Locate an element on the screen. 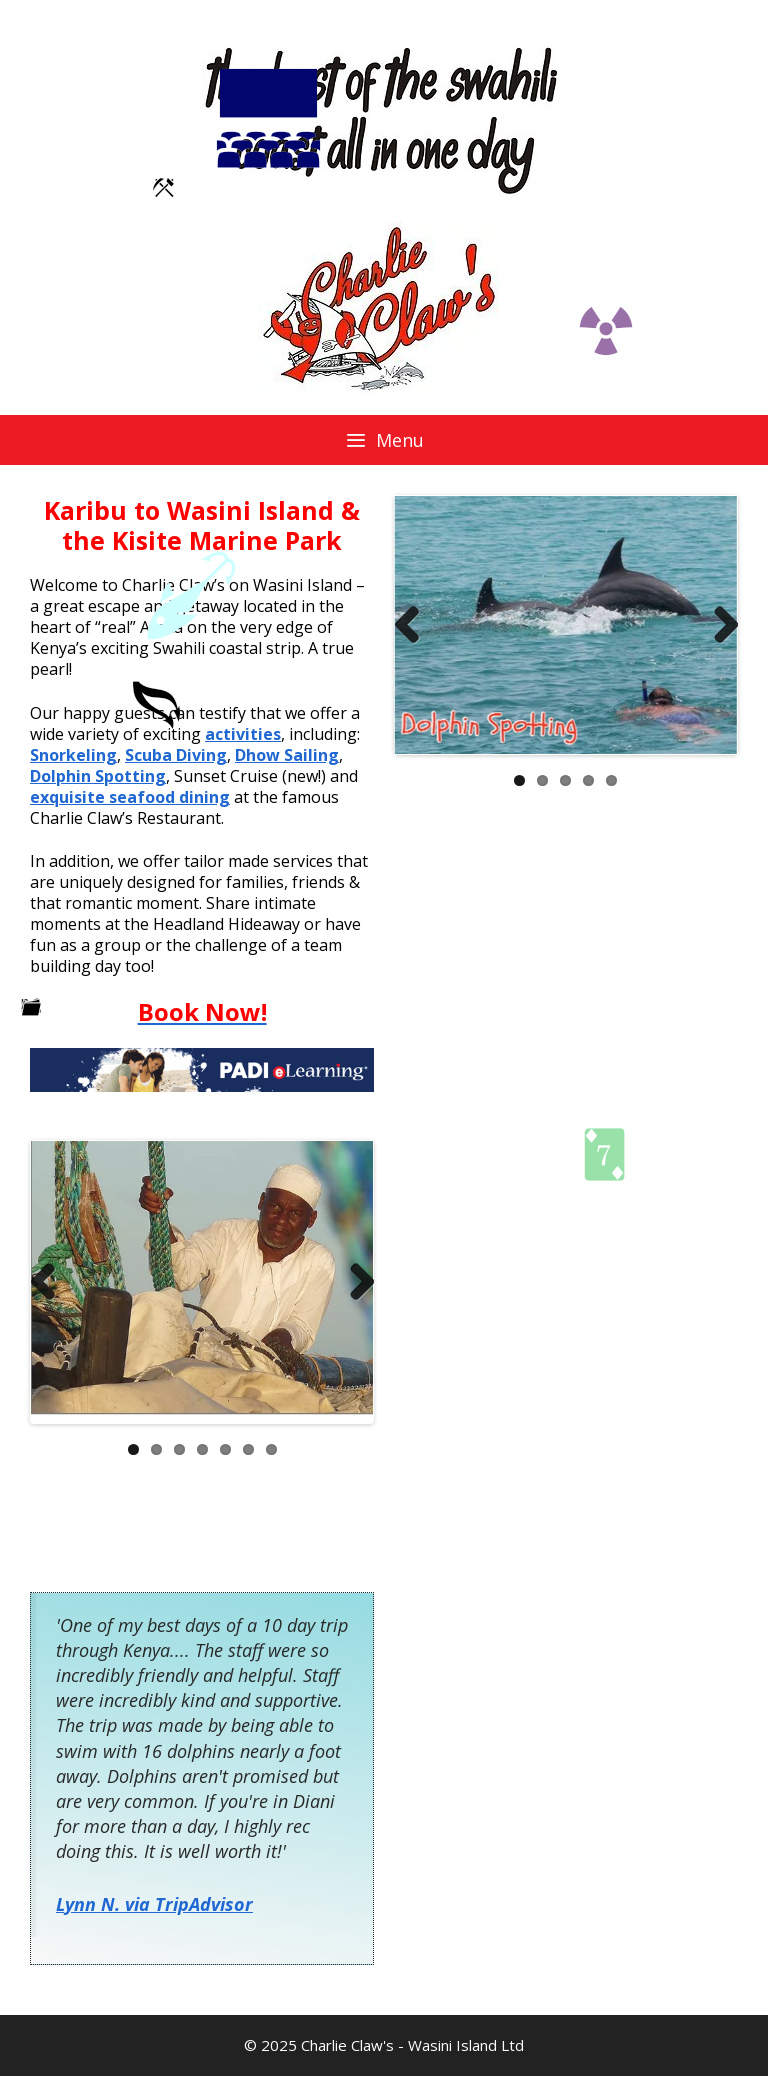 The image size is (768, 2076). access theater or cinema listings is located at coordinates (268, 117).